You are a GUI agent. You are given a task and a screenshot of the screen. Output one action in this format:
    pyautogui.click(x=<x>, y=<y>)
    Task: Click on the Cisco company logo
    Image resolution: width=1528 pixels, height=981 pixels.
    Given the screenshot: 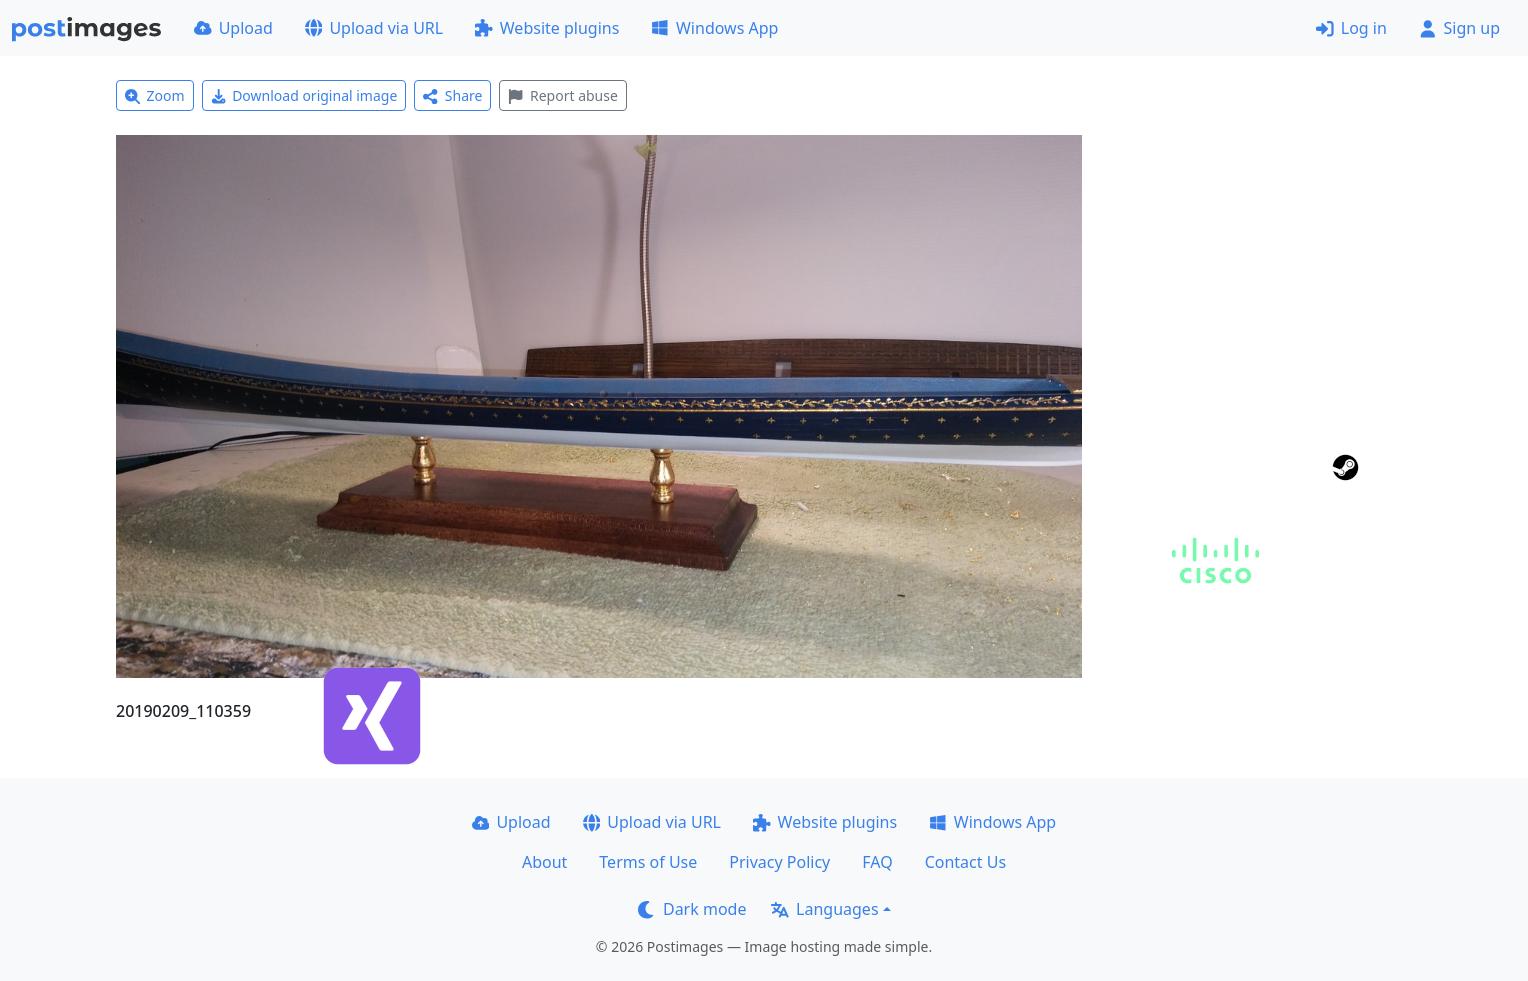 What is the action you would take?
    pyautogui.click(x=1215, y=560)
    